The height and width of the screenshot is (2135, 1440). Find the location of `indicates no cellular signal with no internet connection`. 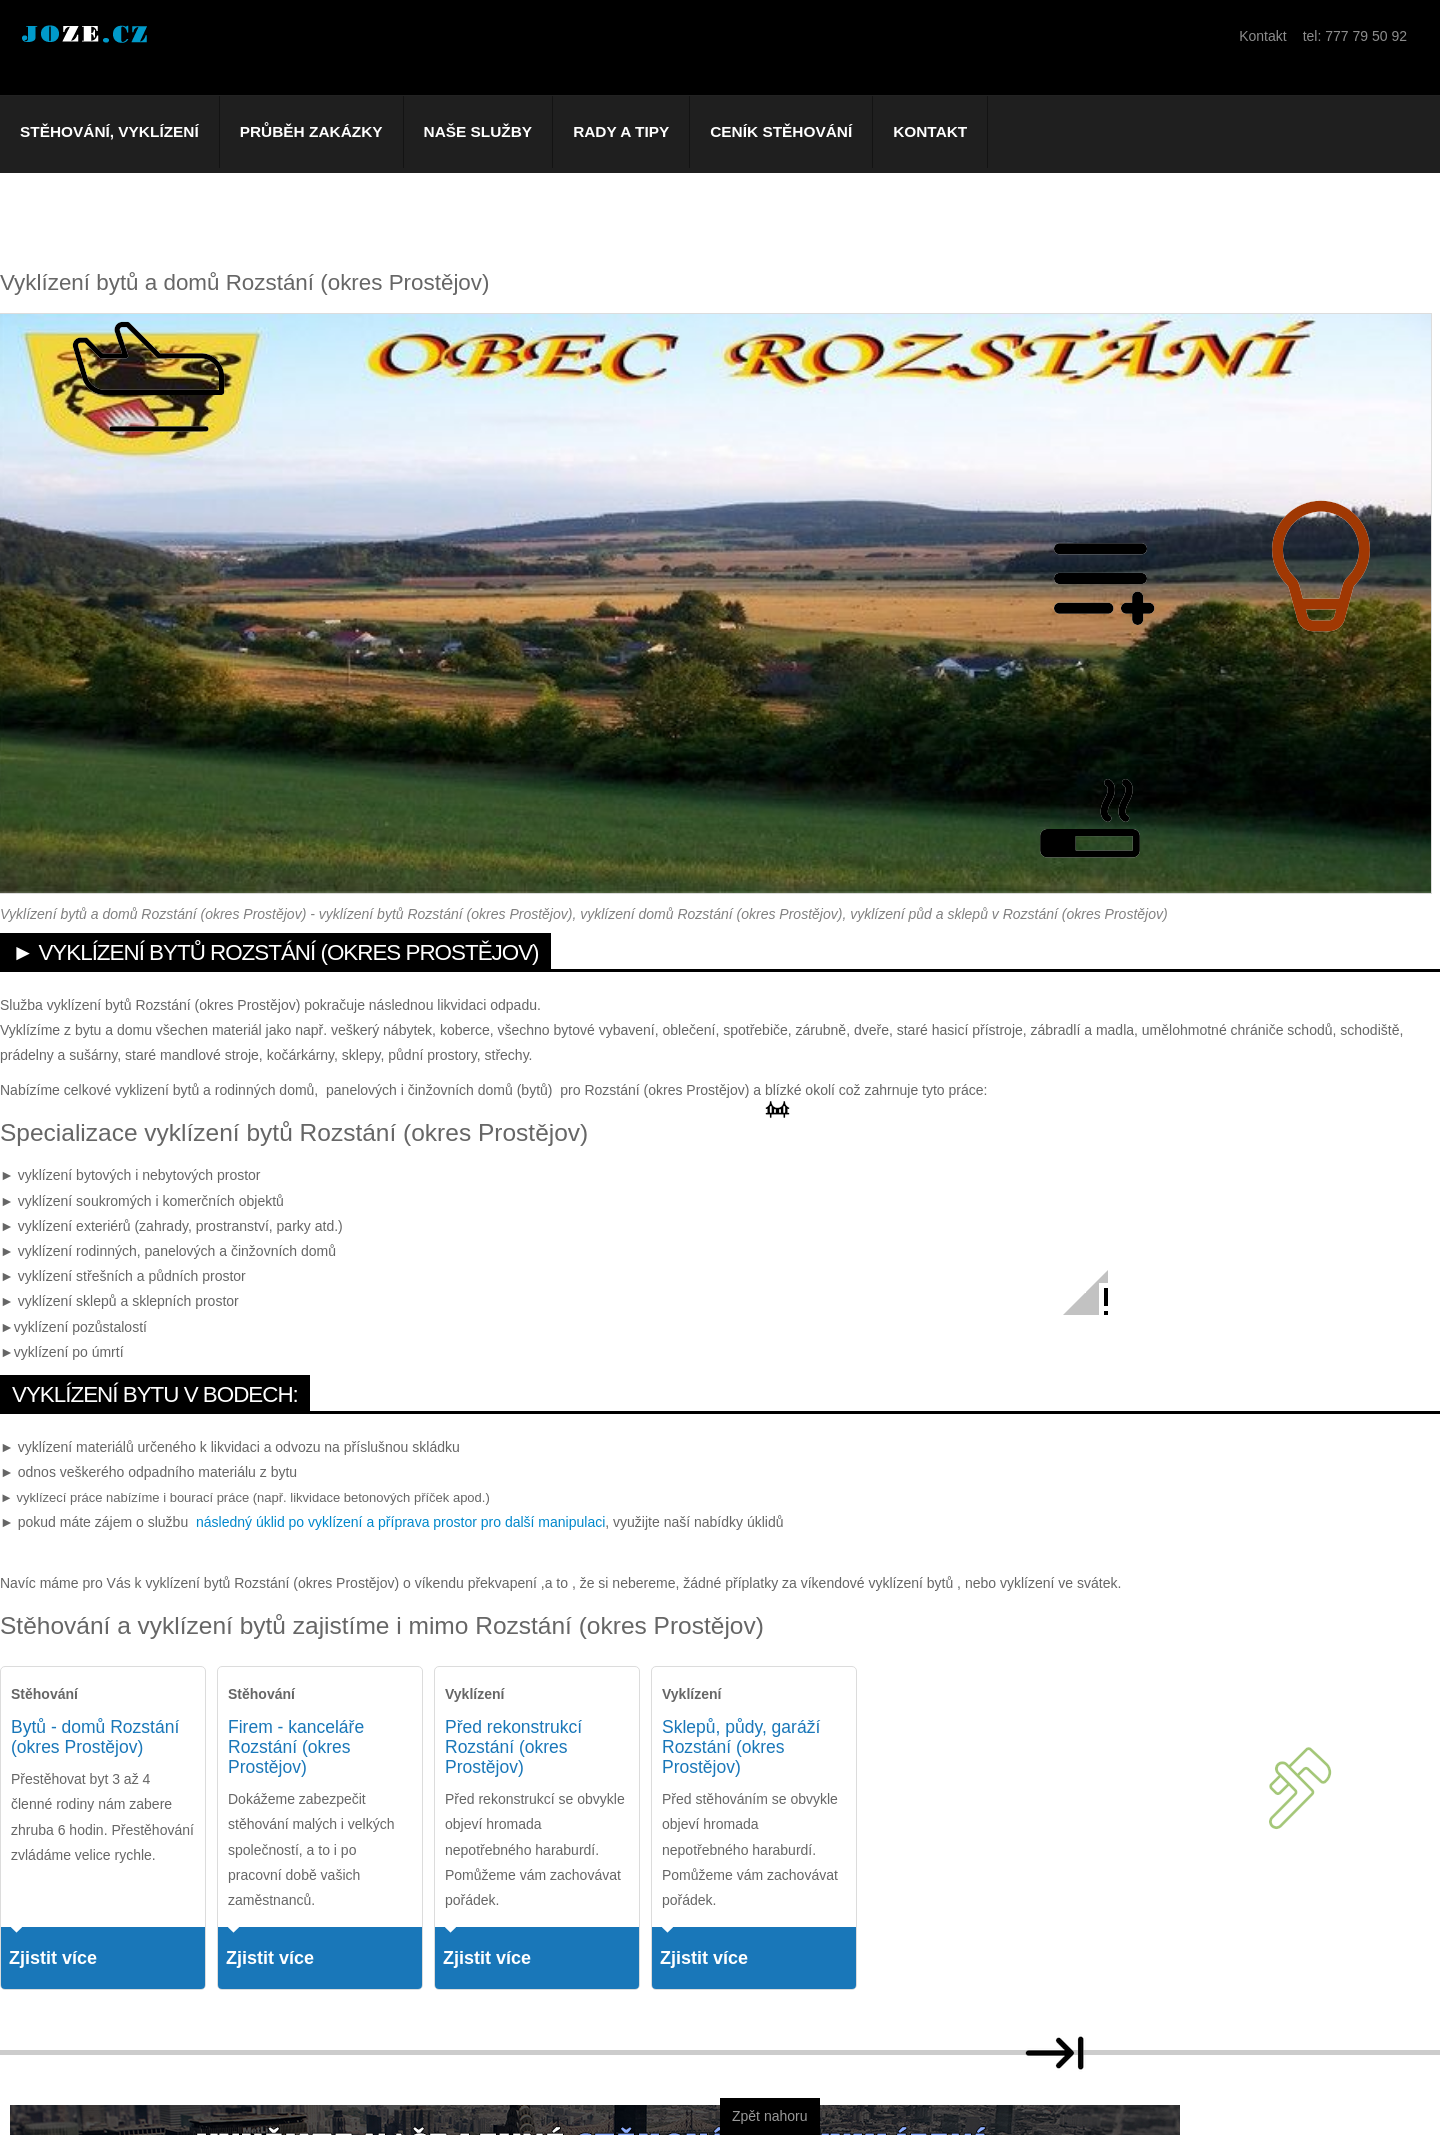

indicates no cellular signal with no internet connection is located at coordinates (1085, 1292).